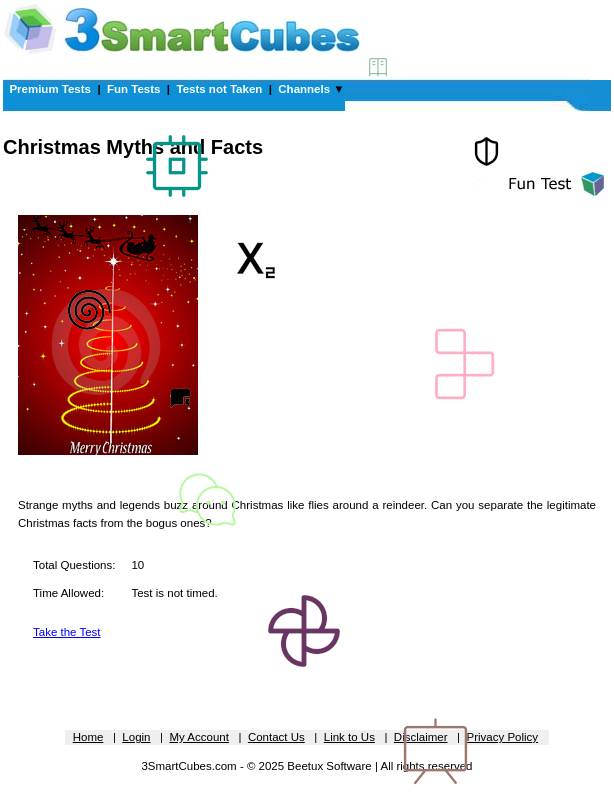 This screenshot has height=805, width=614. I want to click on format text as subscript, so click(250, 260).